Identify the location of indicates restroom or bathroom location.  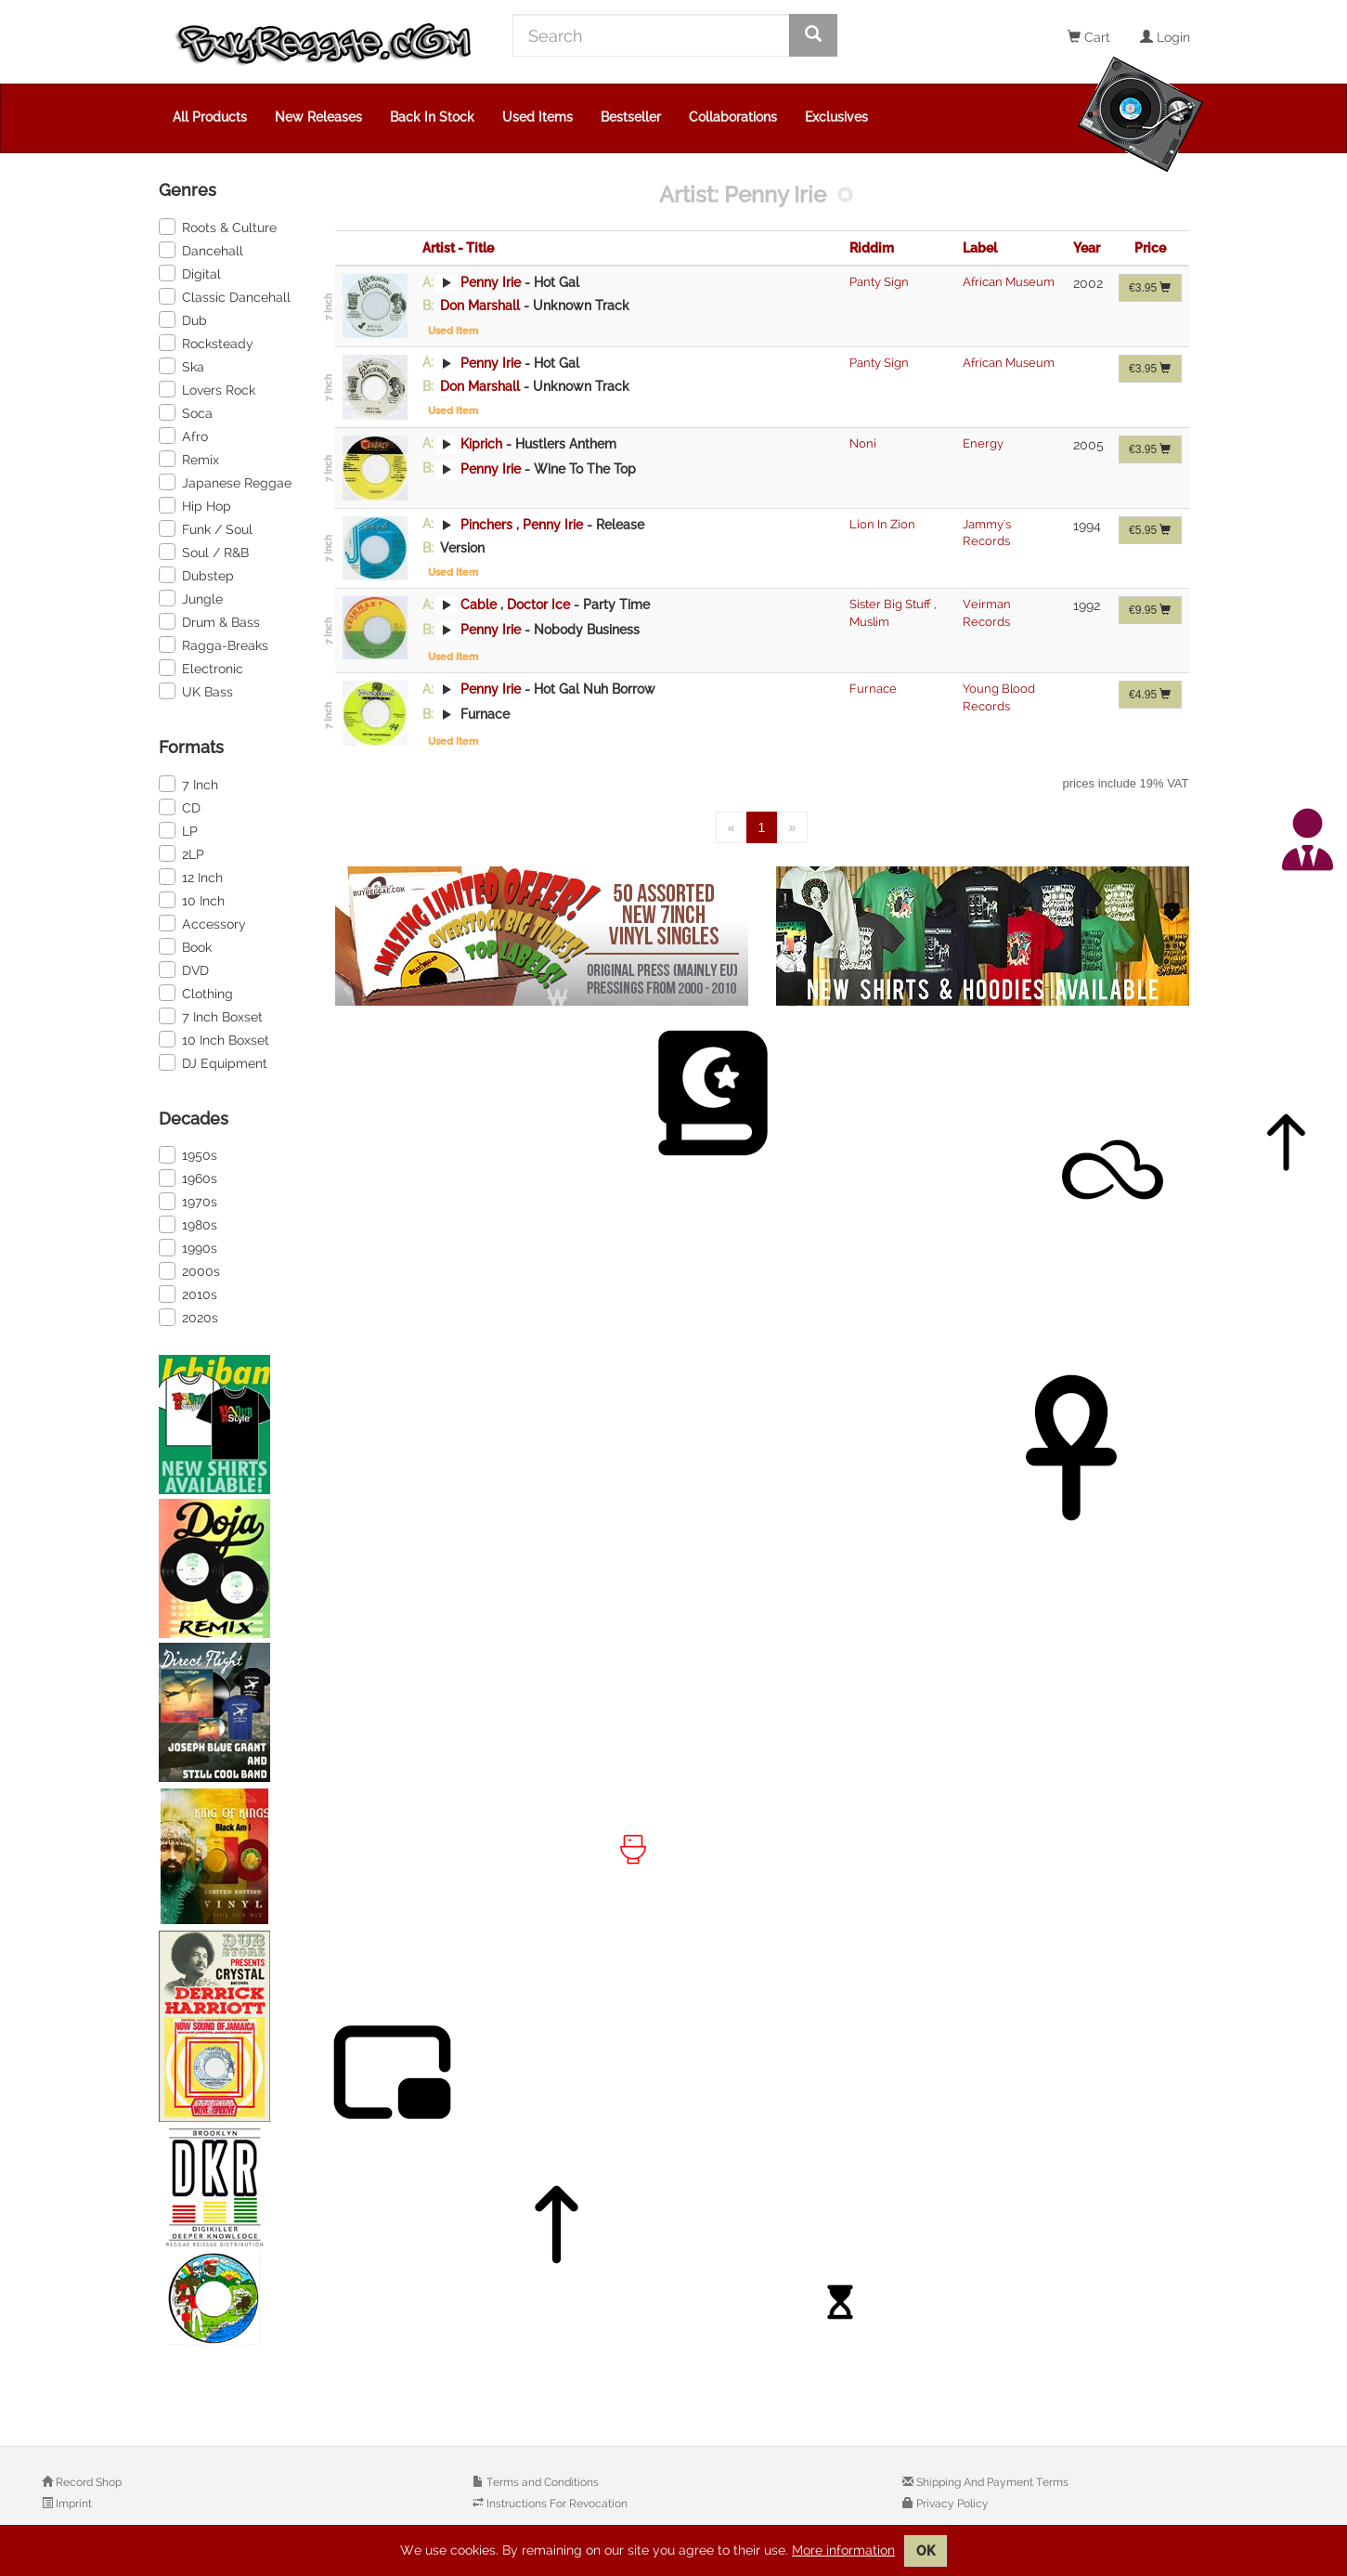
(633, 1849).